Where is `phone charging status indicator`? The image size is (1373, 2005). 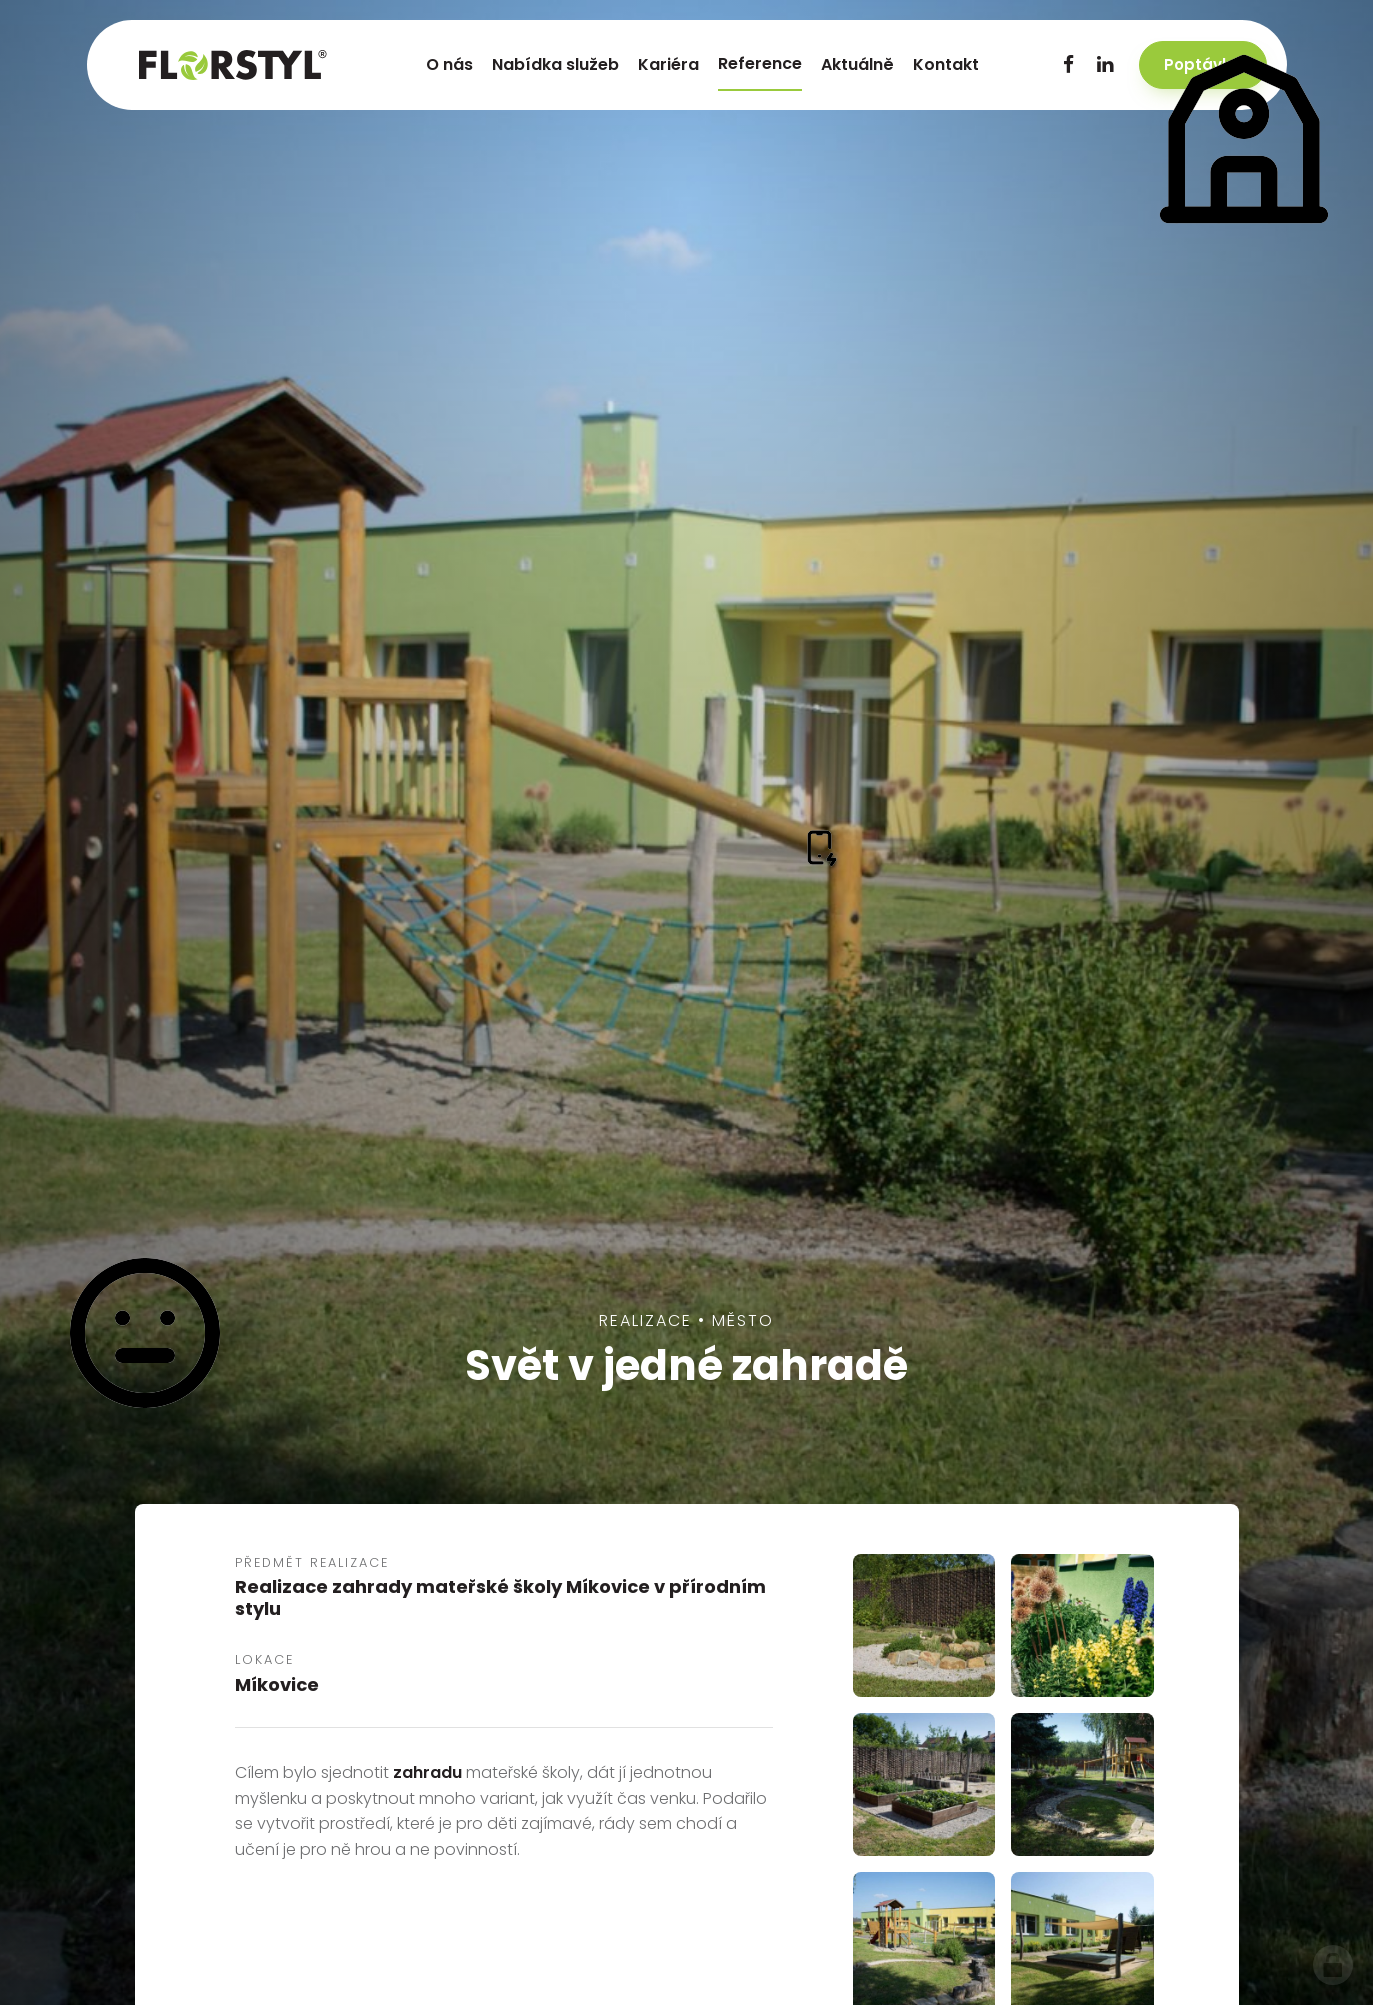 phone charging status indicator is located at coordinates (819, 847).